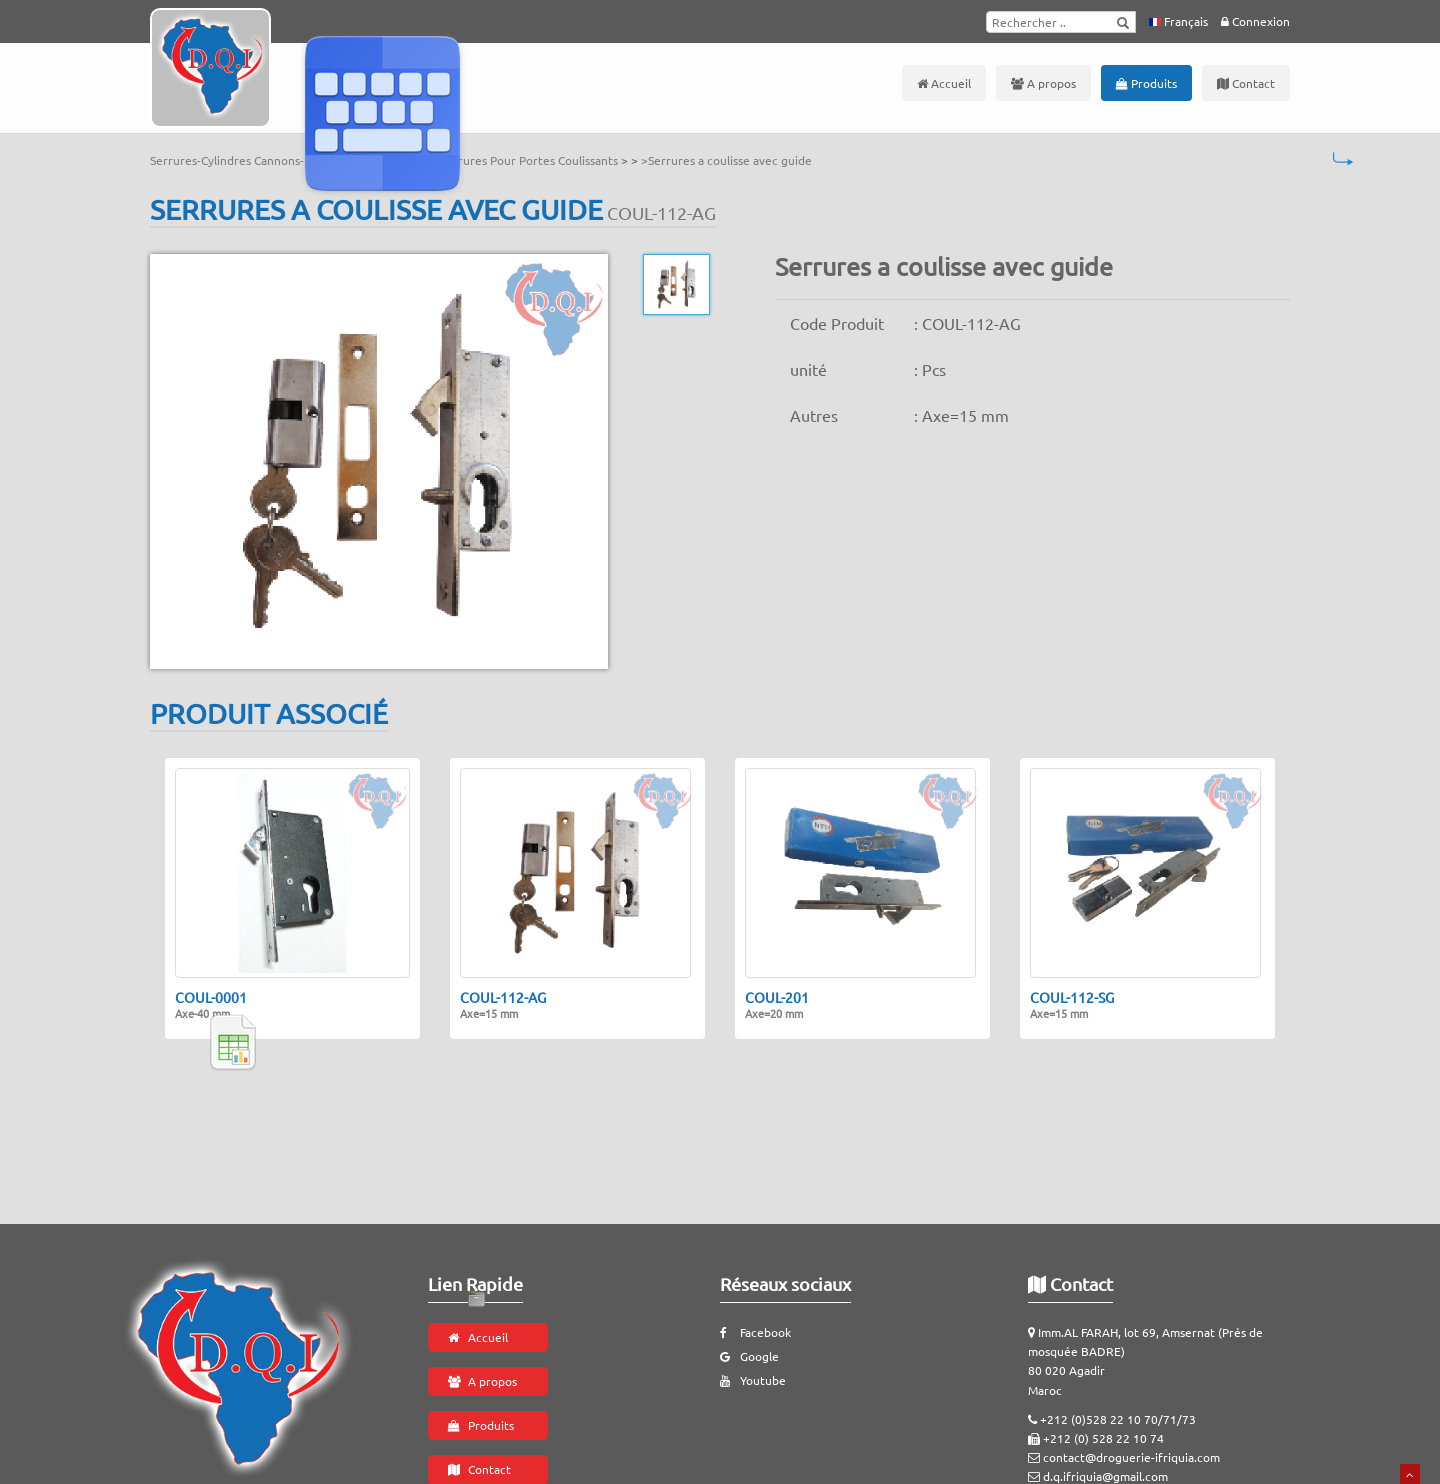 This screenshot has width=1440, height=1484. I want to click on access keyboard and input device settings, so click(382, 113).